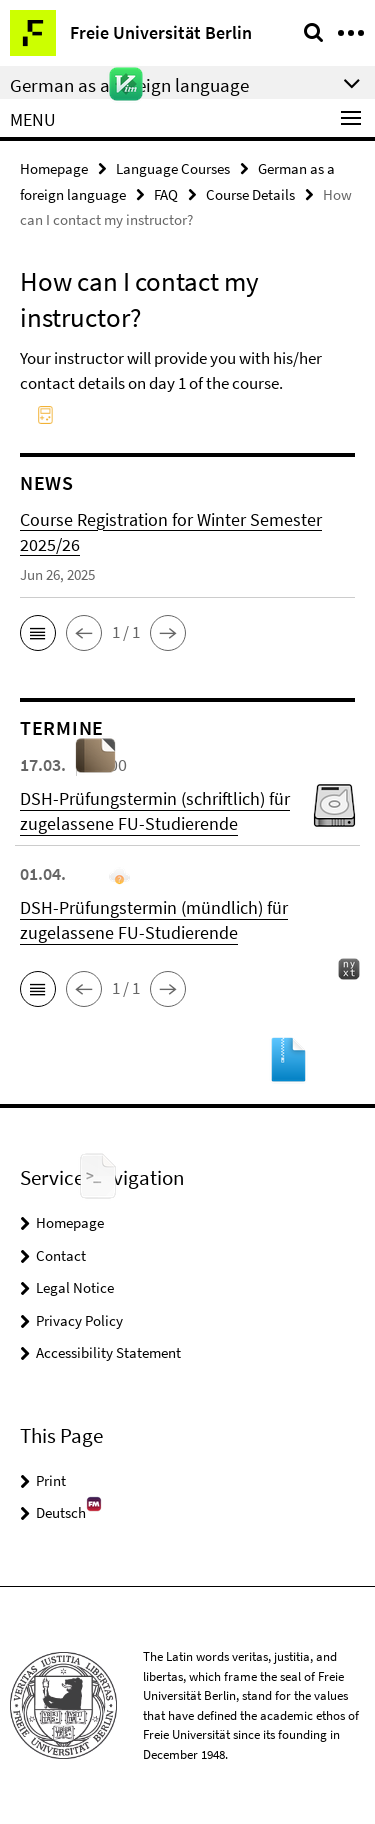  Describe the element at coordinates (349, 969) in the screenshot. I see `open nyxt web browser` at that location.